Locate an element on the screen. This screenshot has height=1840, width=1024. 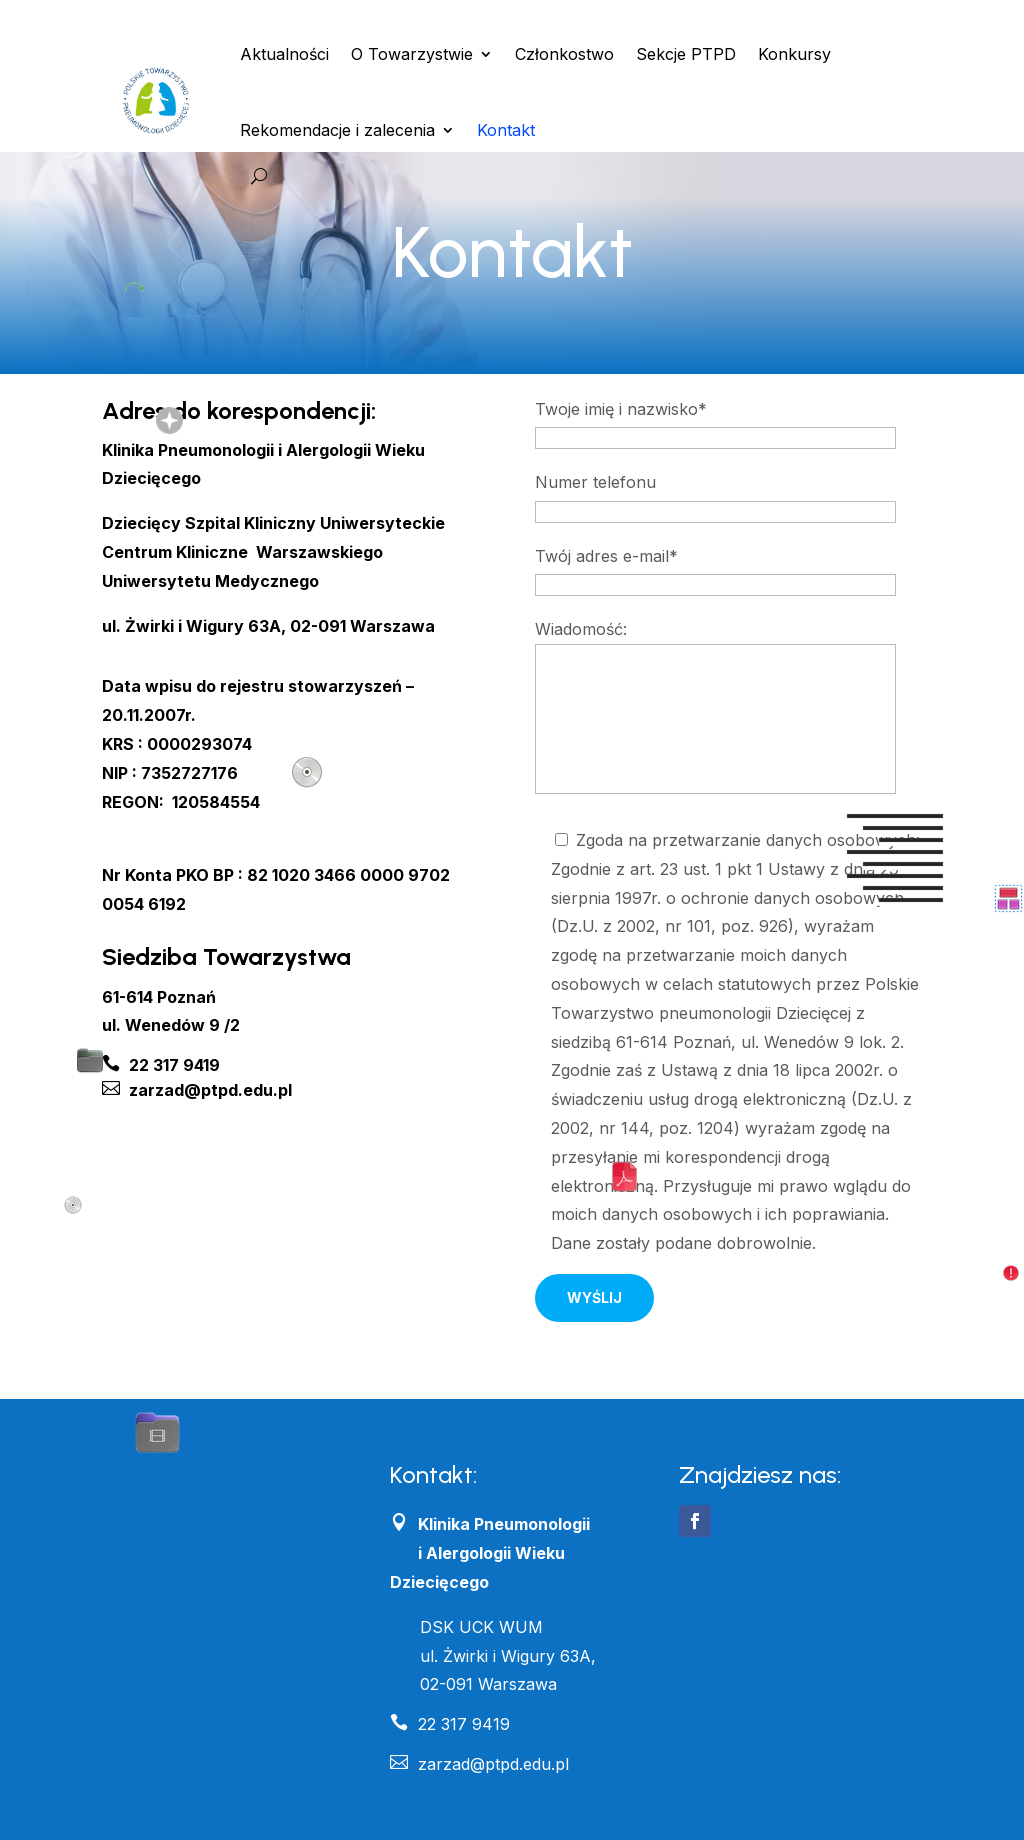
select all items in the current view is located at coordinates (1008, 898).